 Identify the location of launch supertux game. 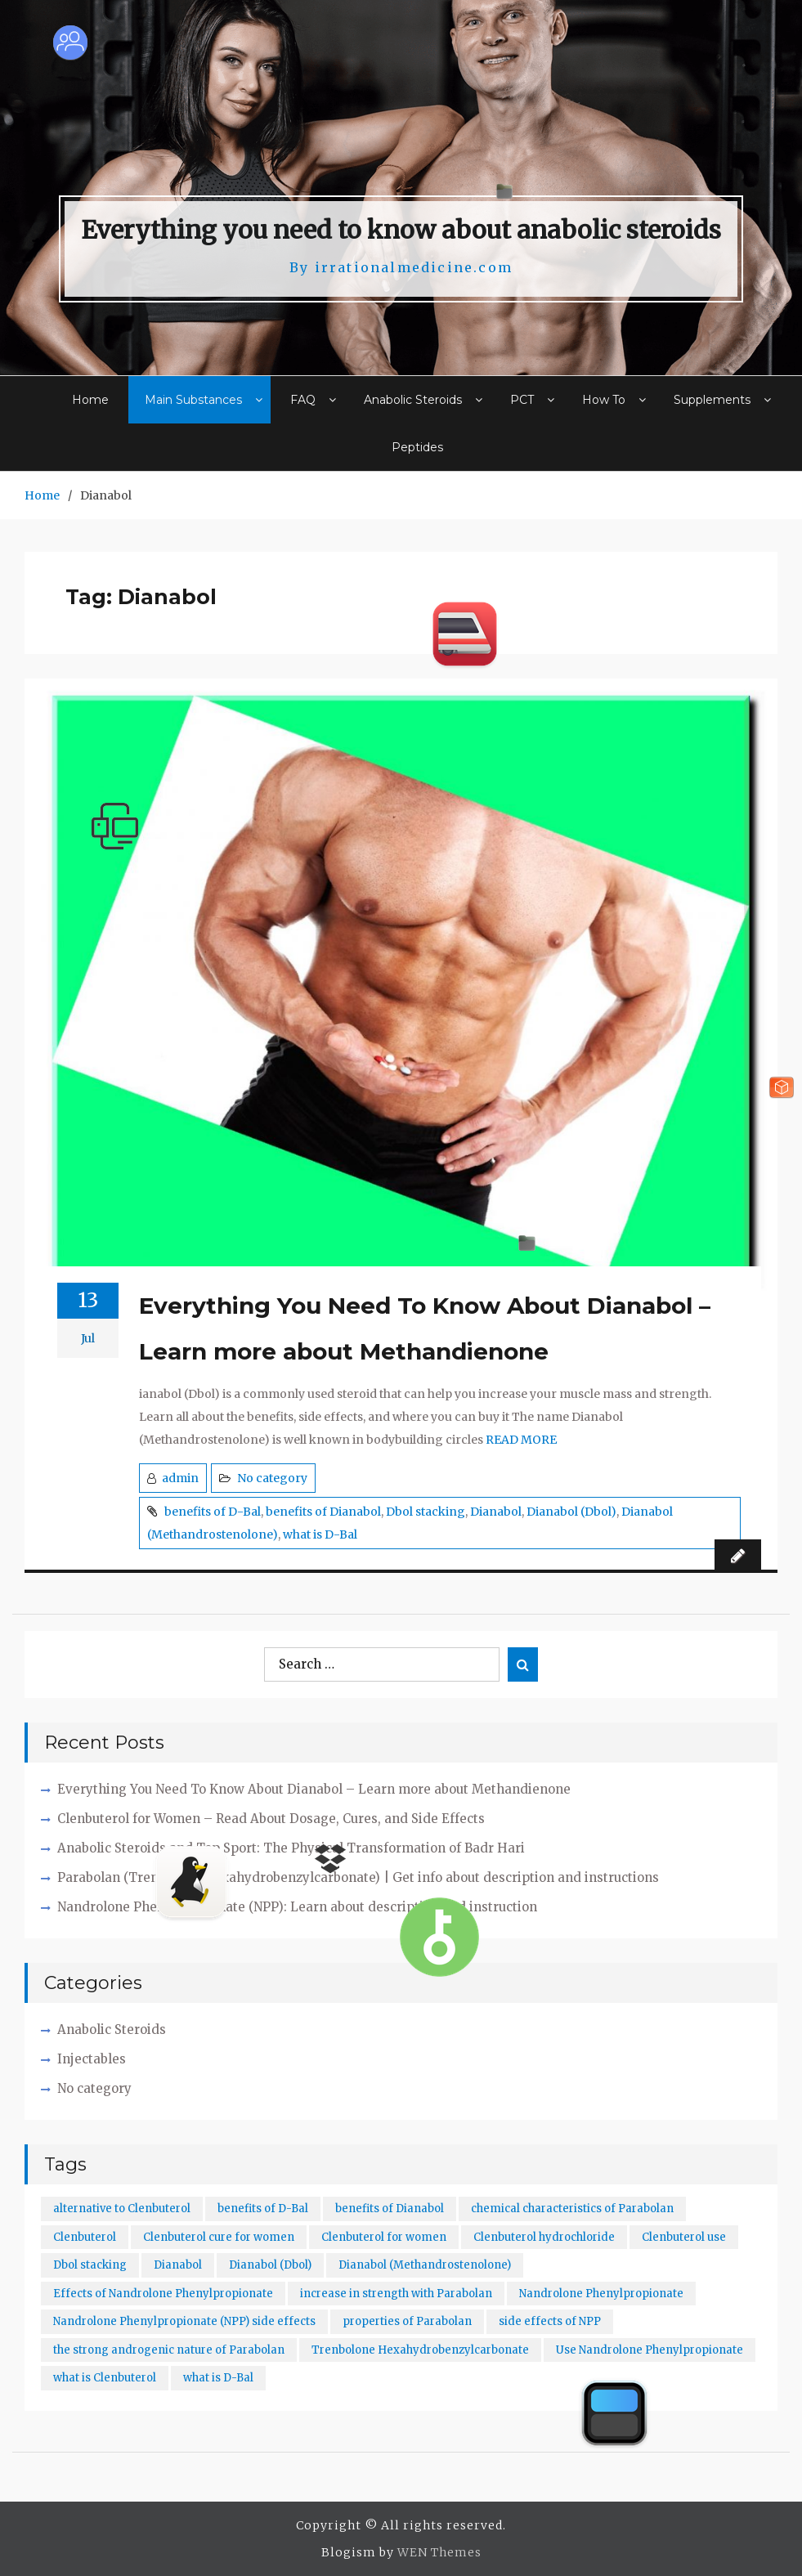
(191, 1882).